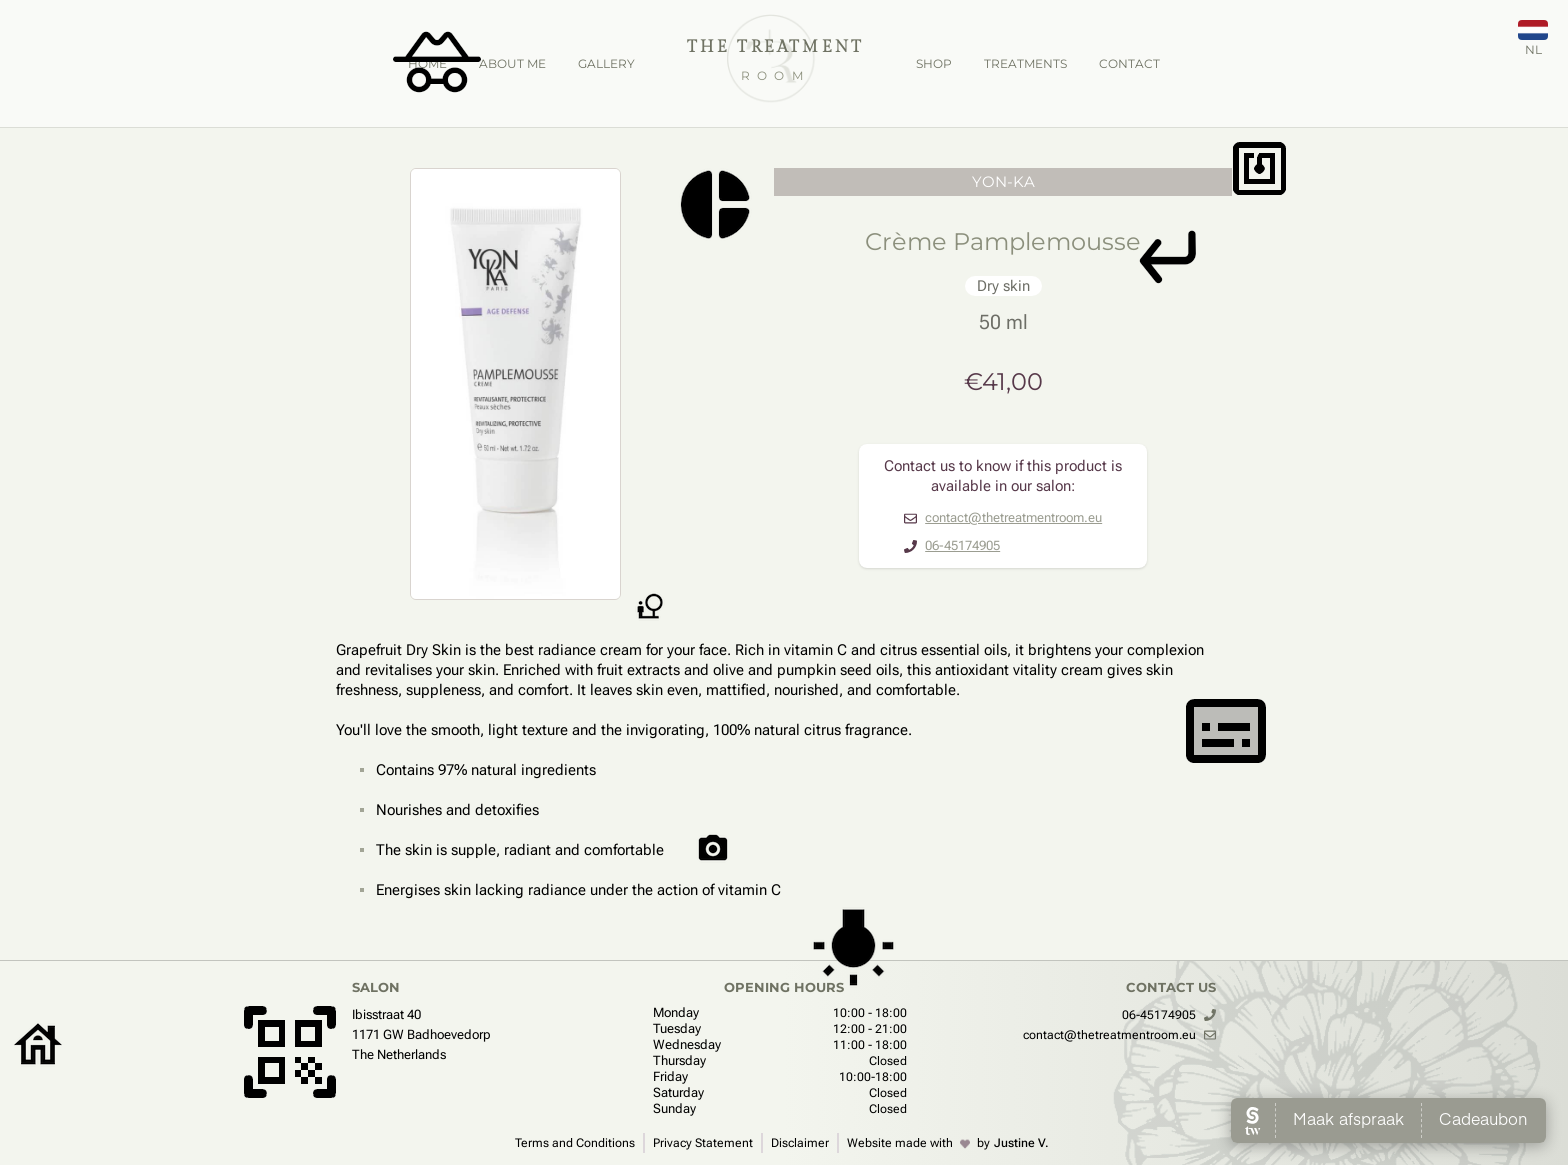 This screenshot has height=1165, width=1568. What do you see at coordinates (853, 945) in the screenshot?
I see `adjust incandescent light settings` at bounding box center [853, 945].